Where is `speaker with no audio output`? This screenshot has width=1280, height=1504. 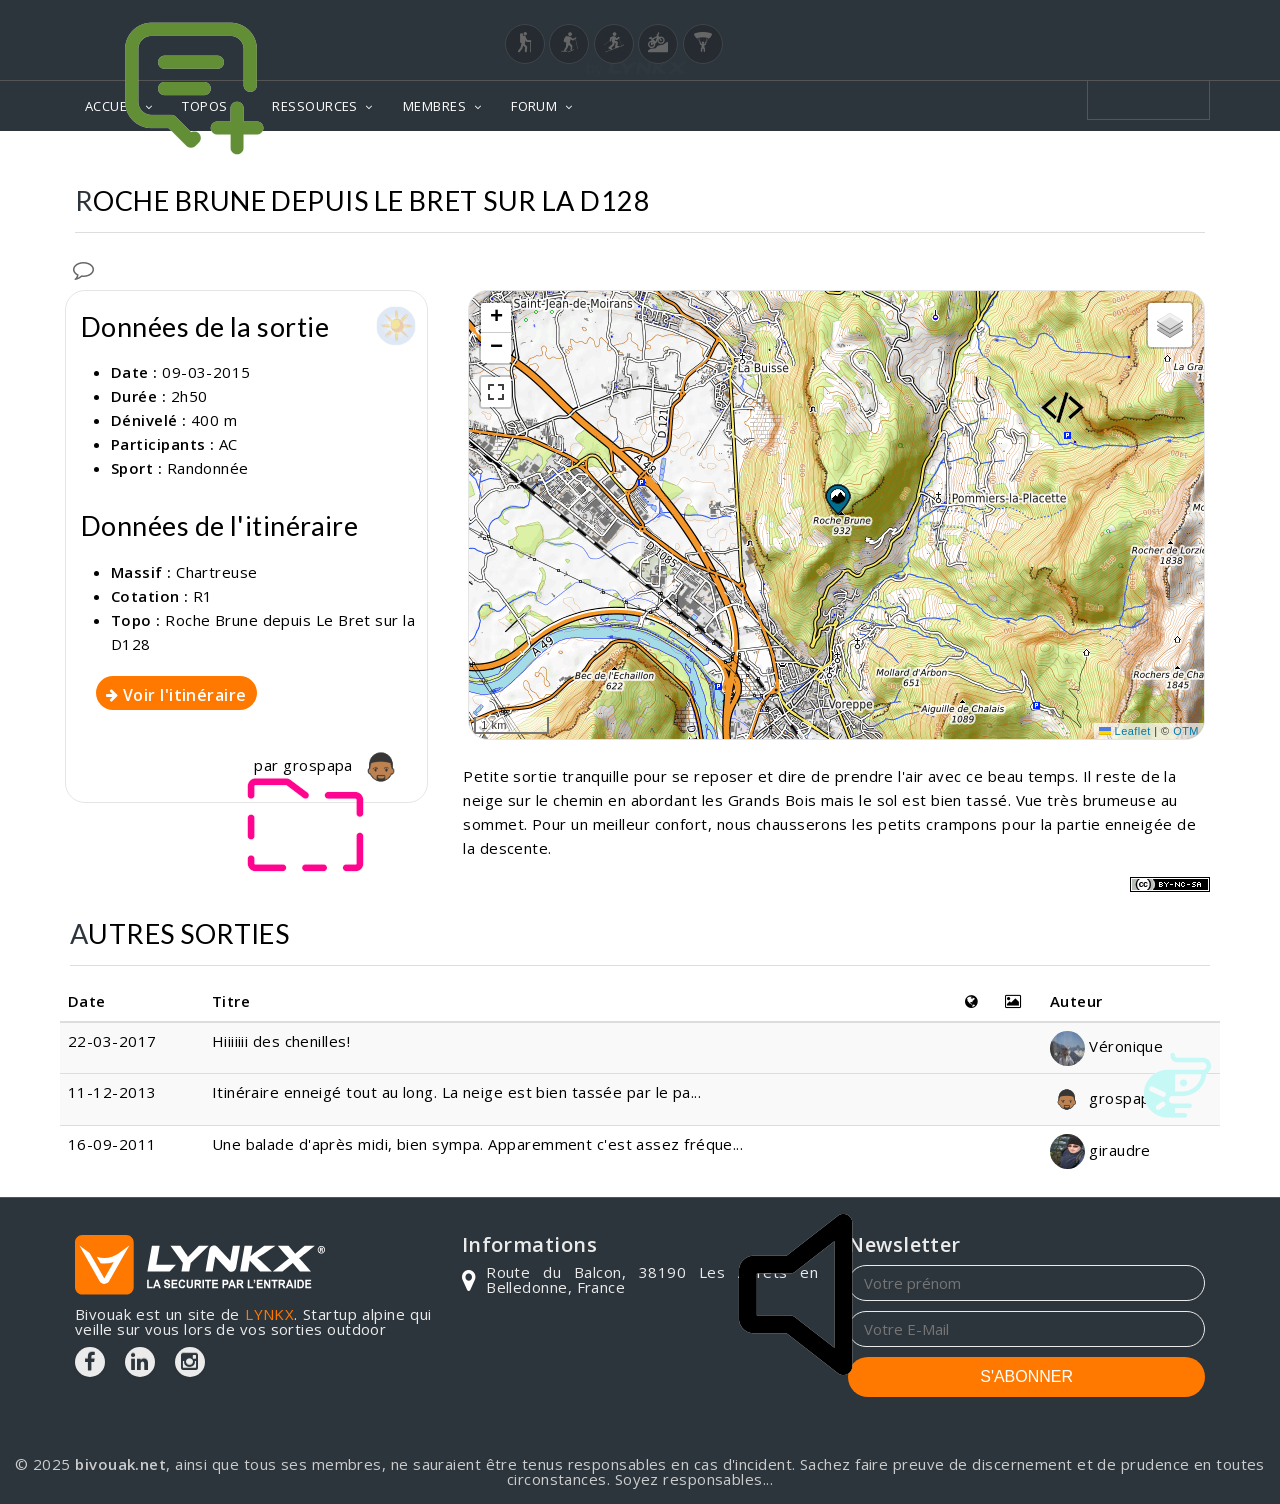
speaker with no audio output is located at coordinates (819, 1294).